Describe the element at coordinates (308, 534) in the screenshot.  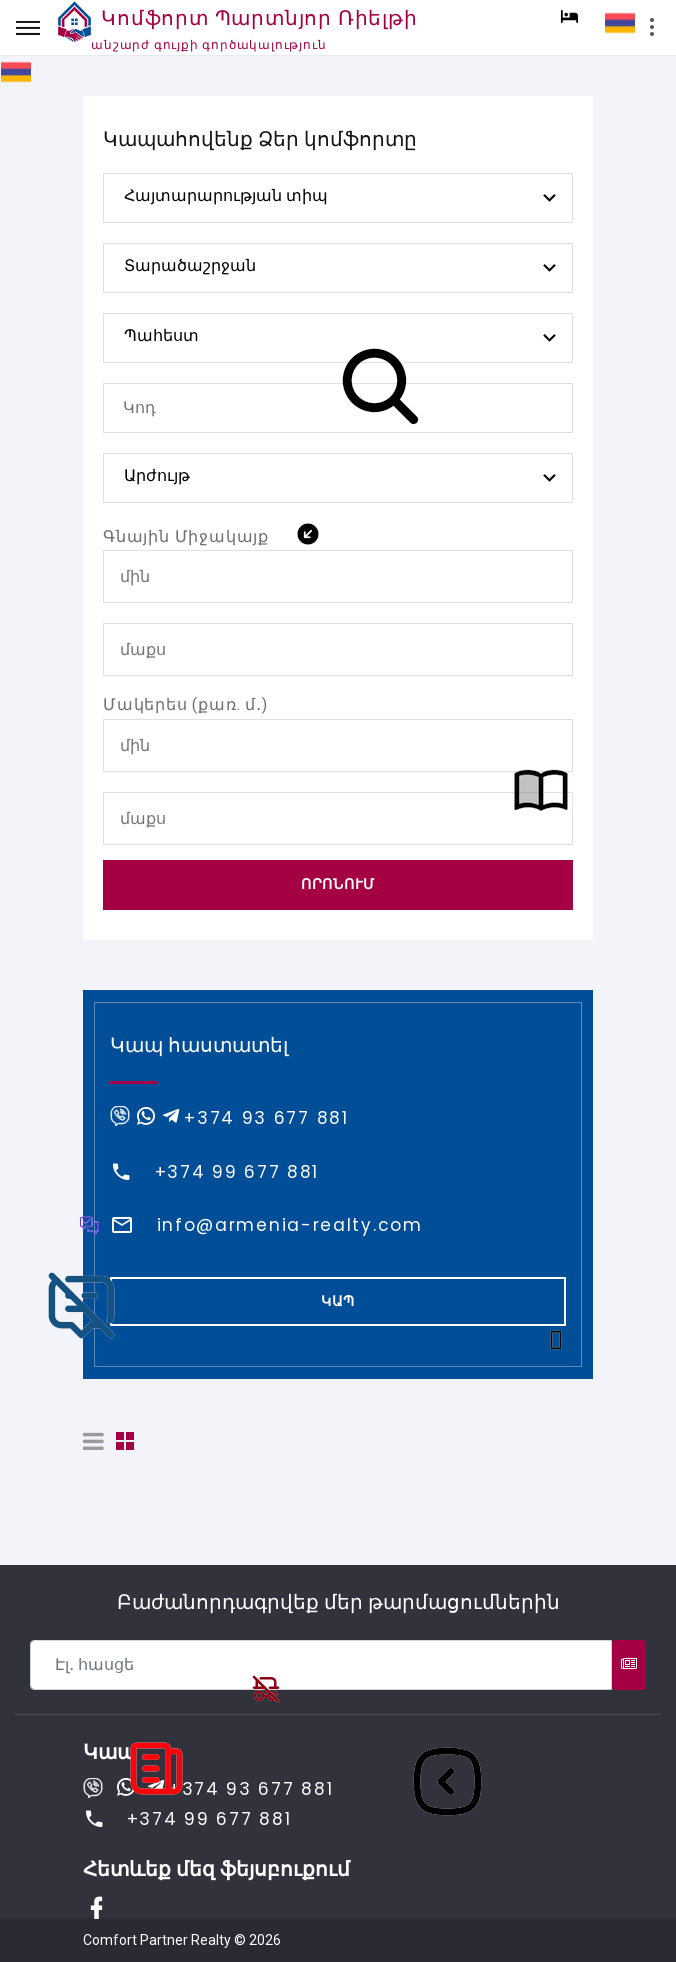
I see `navigate to previous or lower-left content` at that location.